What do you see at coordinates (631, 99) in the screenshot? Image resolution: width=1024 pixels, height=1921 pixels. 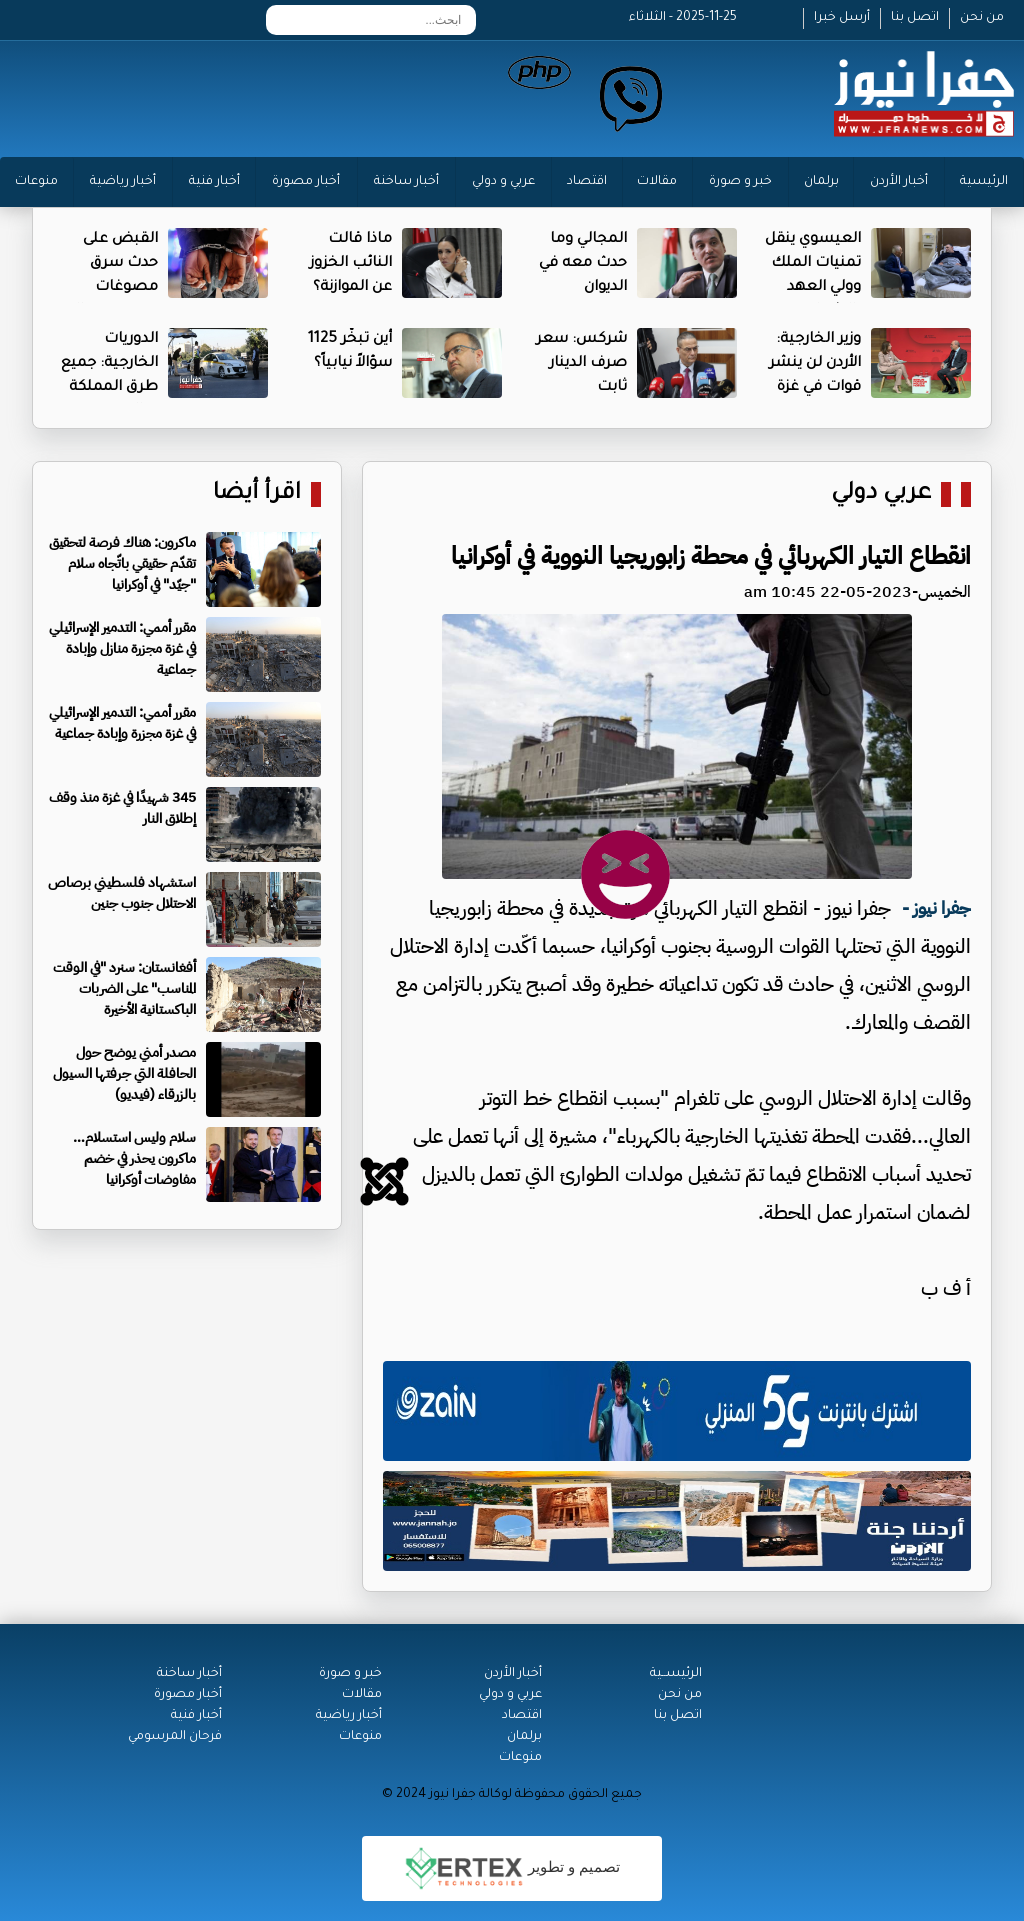 I see `open Viber messaging app` at bounding box center [631, 99].